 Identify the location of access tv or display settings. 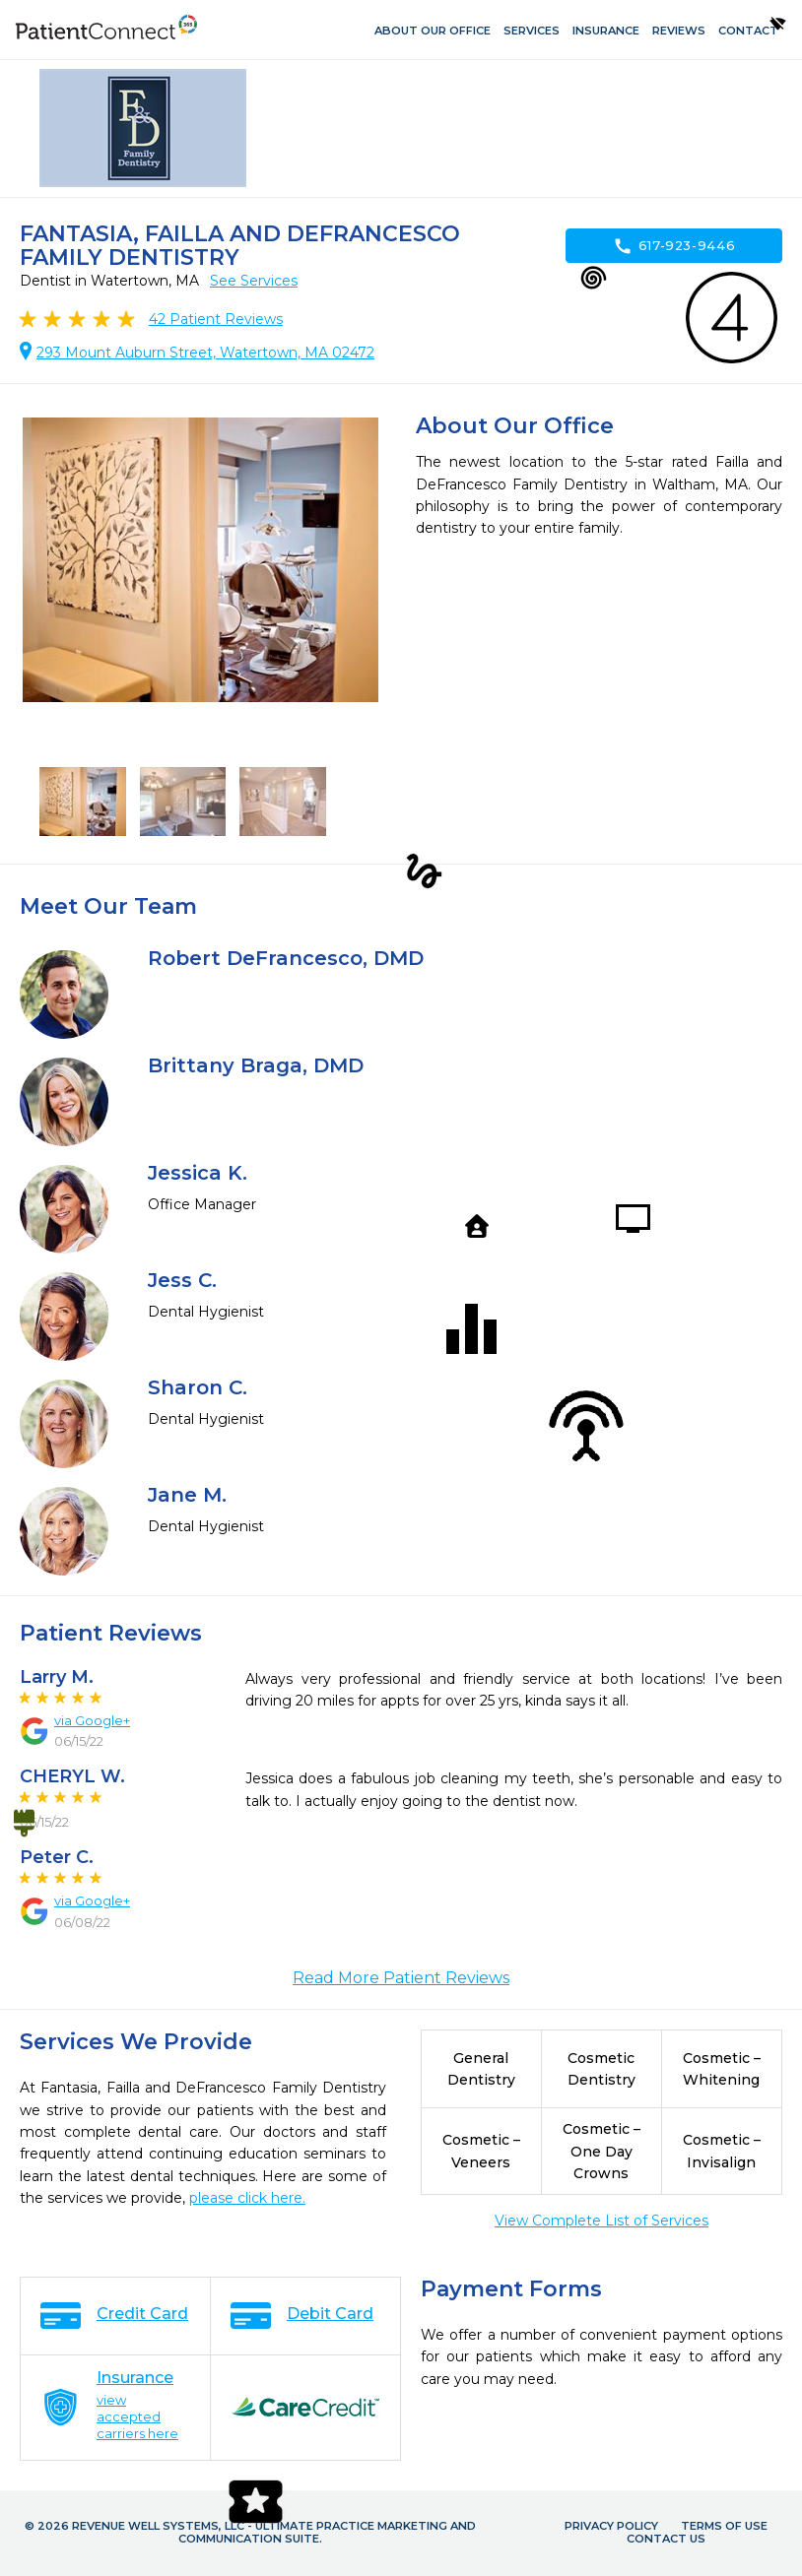
(633, 1218).